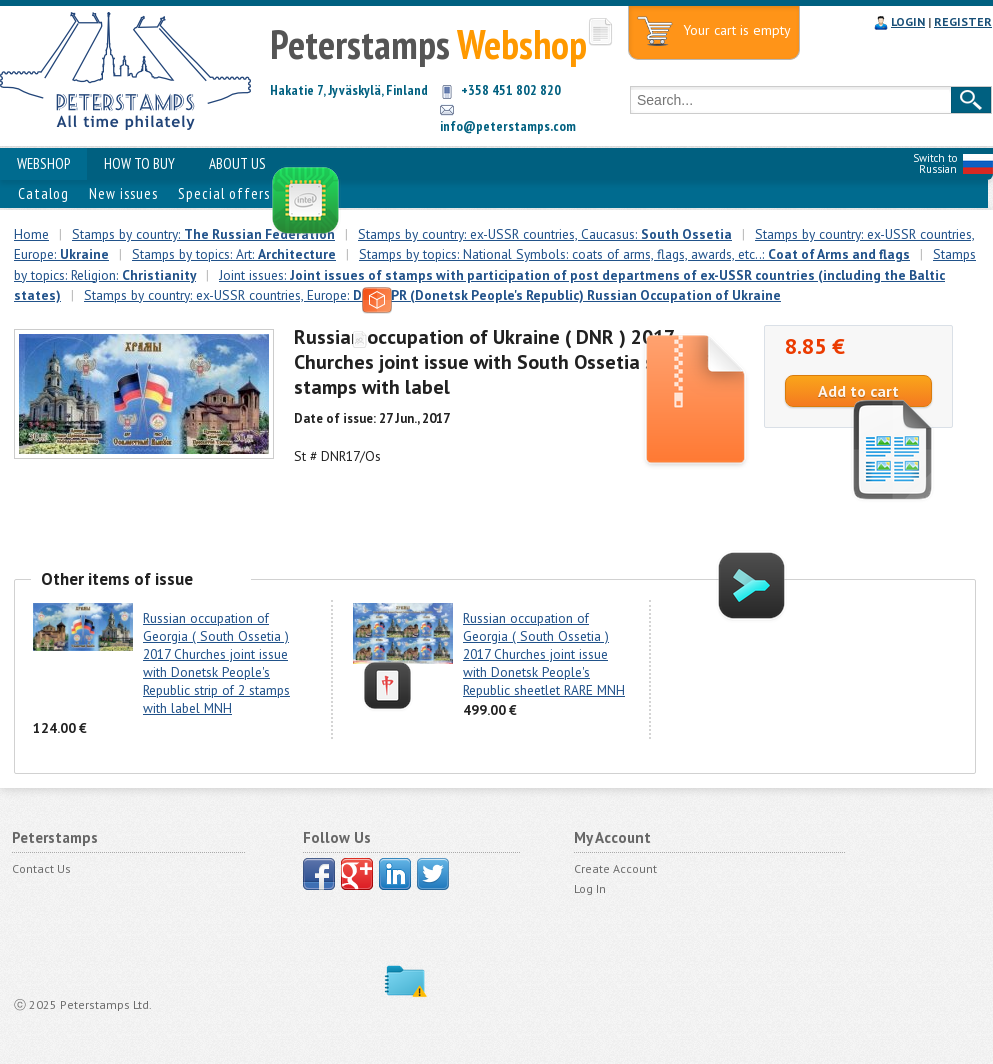  Describe the element at coordinates (600, 31) in the screenshot. I see `open a text document` at that location.